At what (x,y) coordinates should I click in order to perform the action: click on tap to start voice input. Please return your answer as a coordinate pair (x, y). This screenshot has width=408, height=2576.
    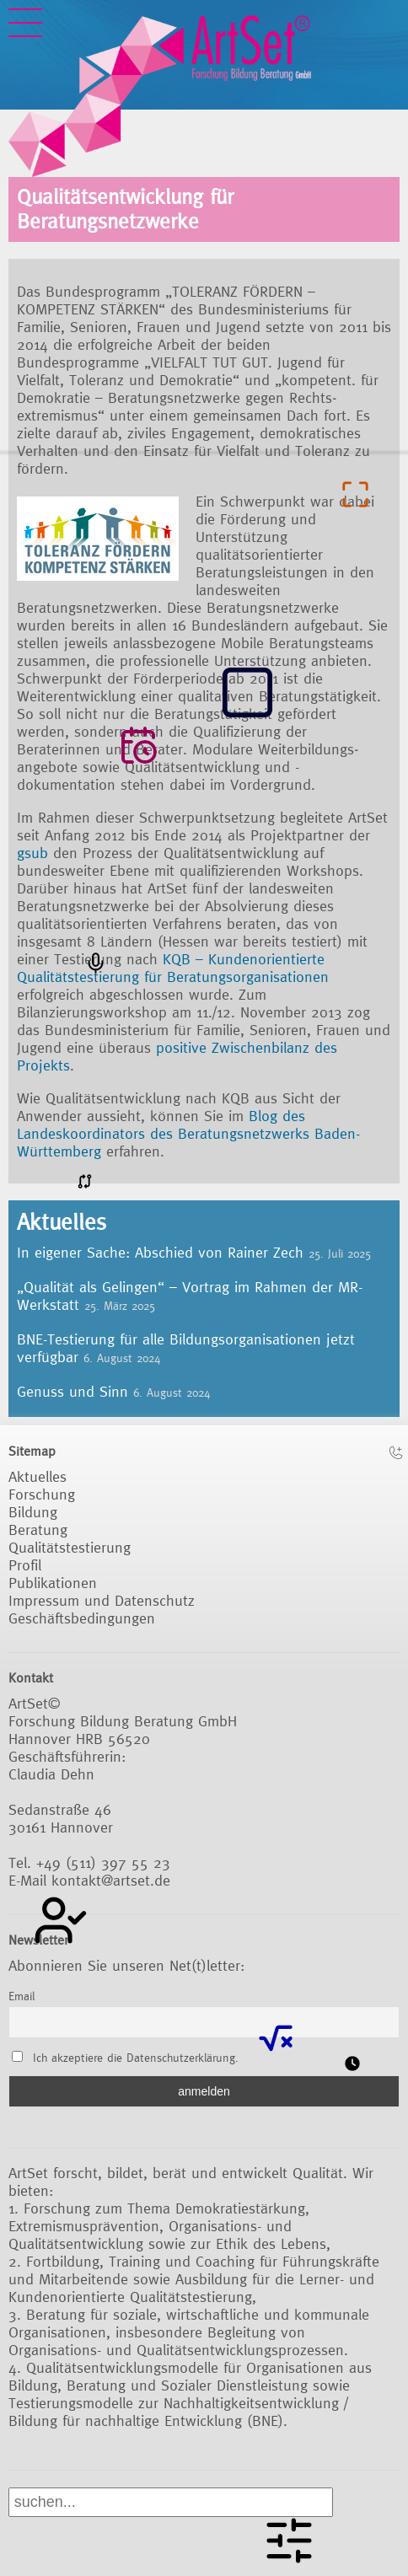
    Looking at the image, I should click on (95, 963).